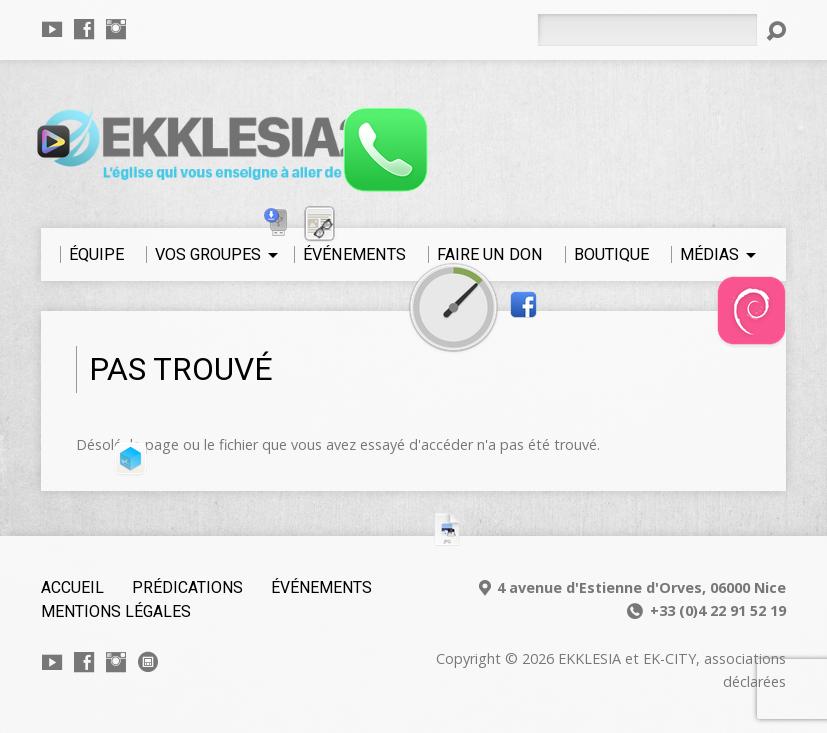 The image size is (827, 733). Describe the element at coordinates (130, 458) in the screenshot. I see `launch virtualbox virtual machine manager` at that location.